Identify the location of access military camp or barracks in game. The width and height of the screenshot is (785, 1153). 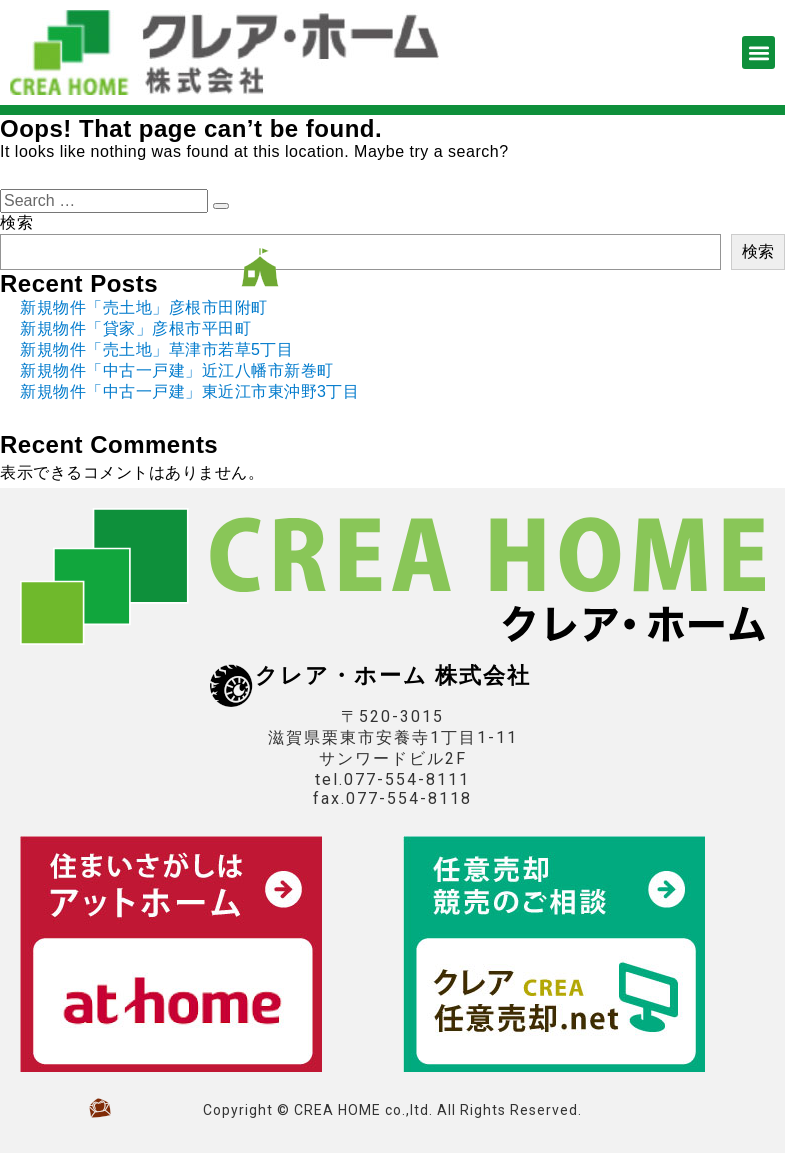
(260, 267).